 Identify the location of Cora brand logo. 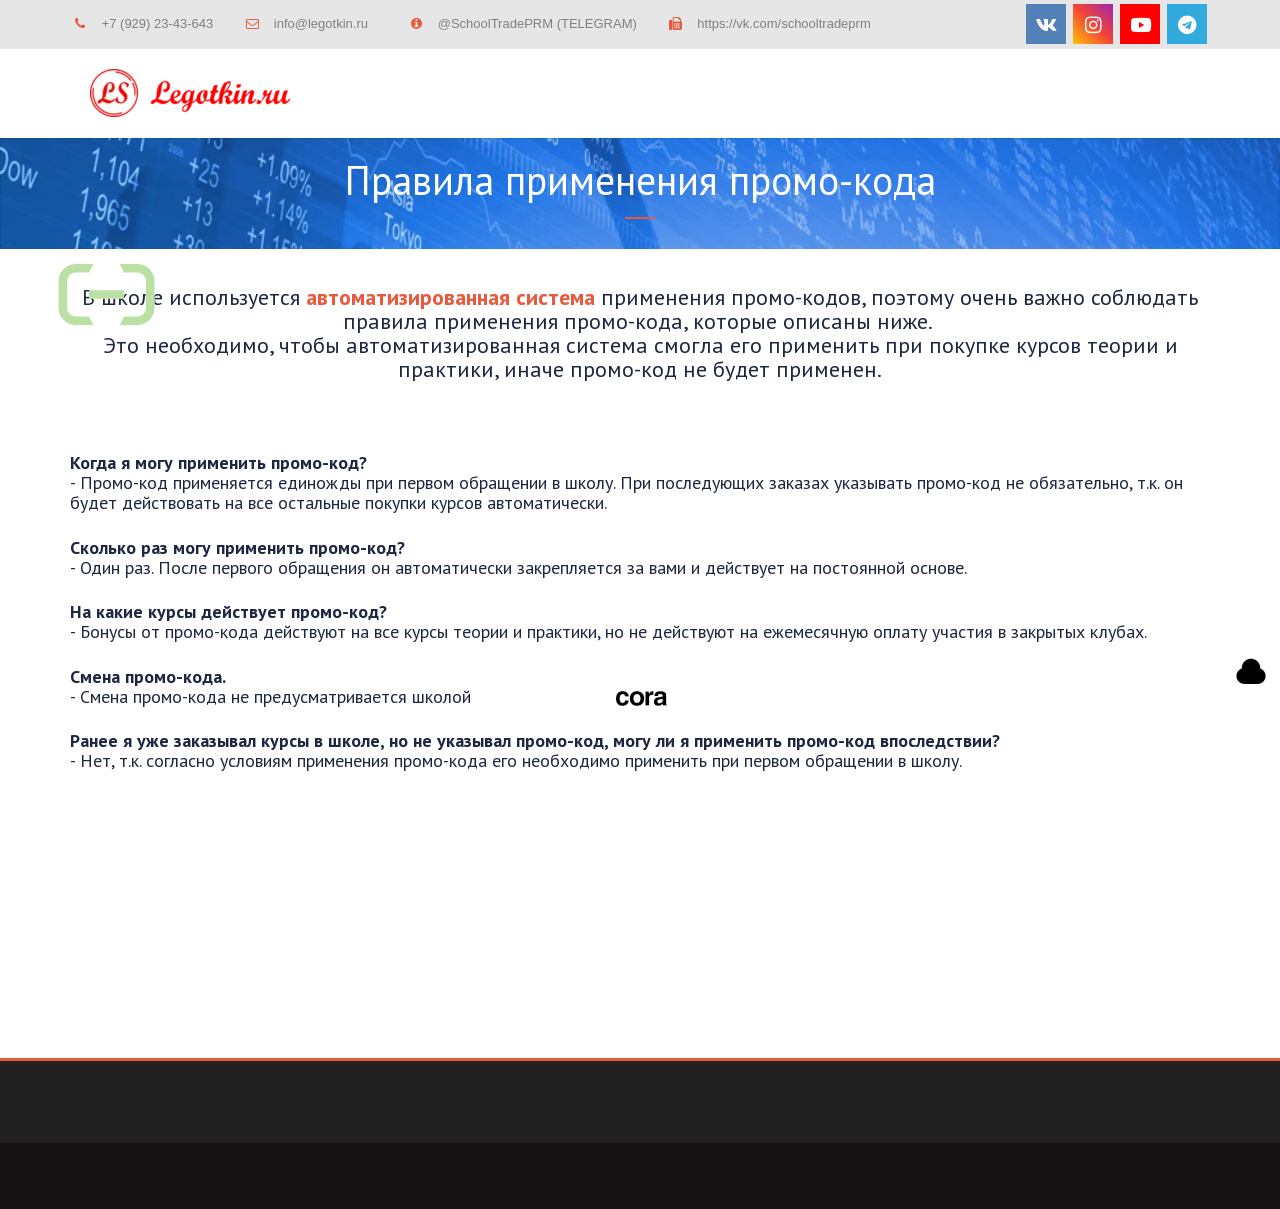
(641, 698).